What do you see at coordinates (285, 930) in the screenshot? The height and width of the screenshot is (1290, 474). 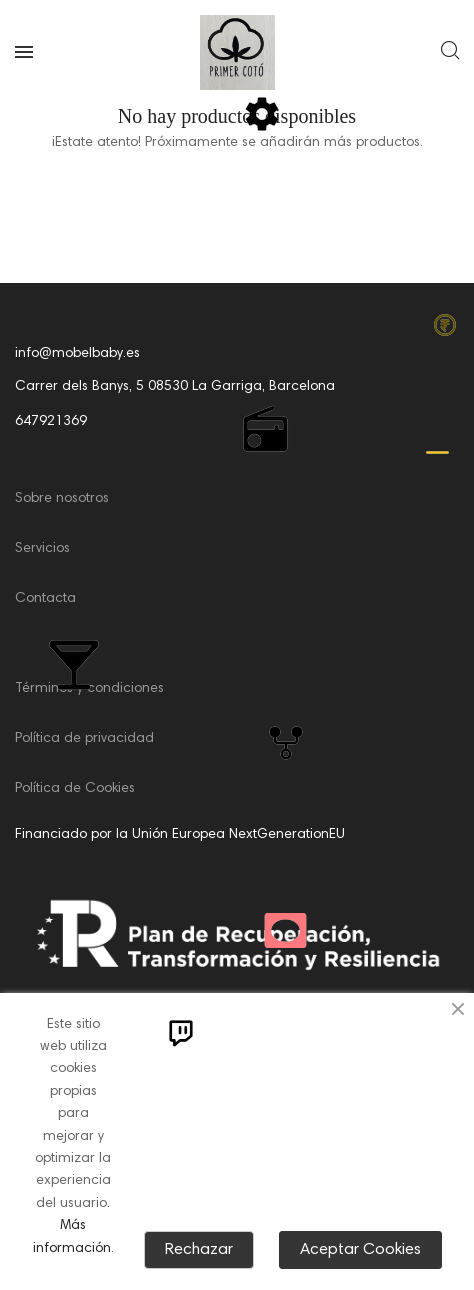 I see `apply vignette effect to image` at bounding box center [285, 930].